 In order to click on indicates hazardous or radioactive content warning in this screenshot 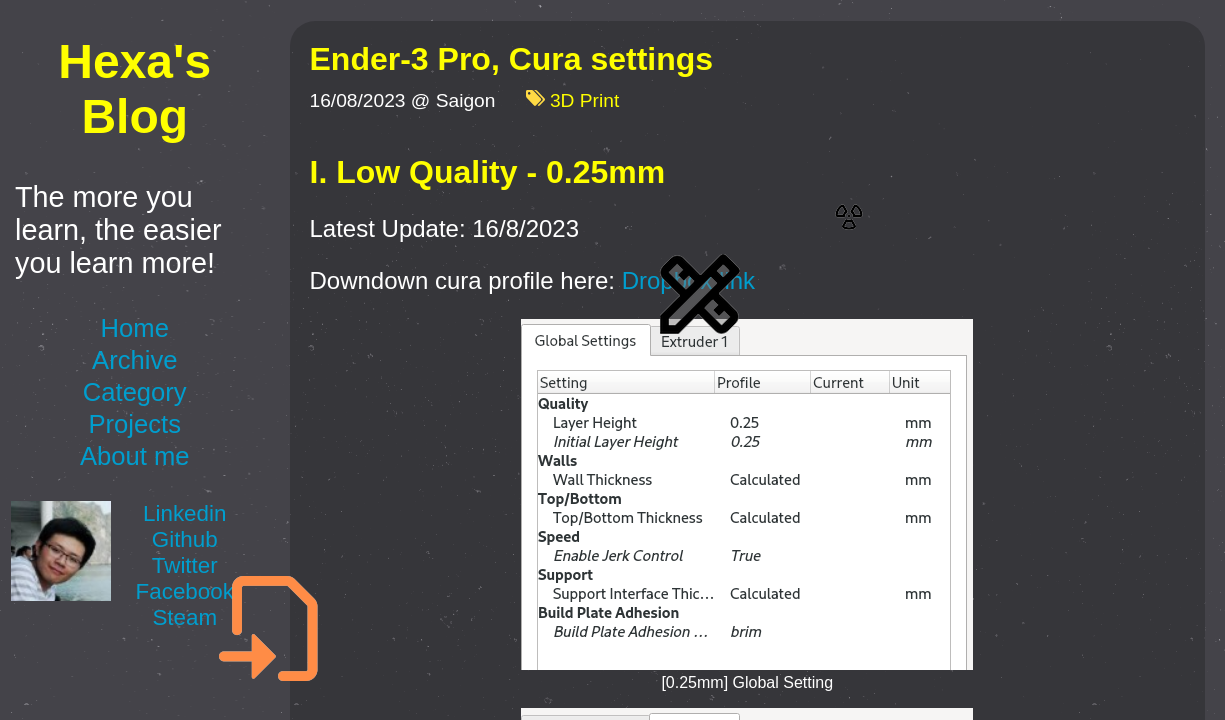, I will do `click(849, 216)`.